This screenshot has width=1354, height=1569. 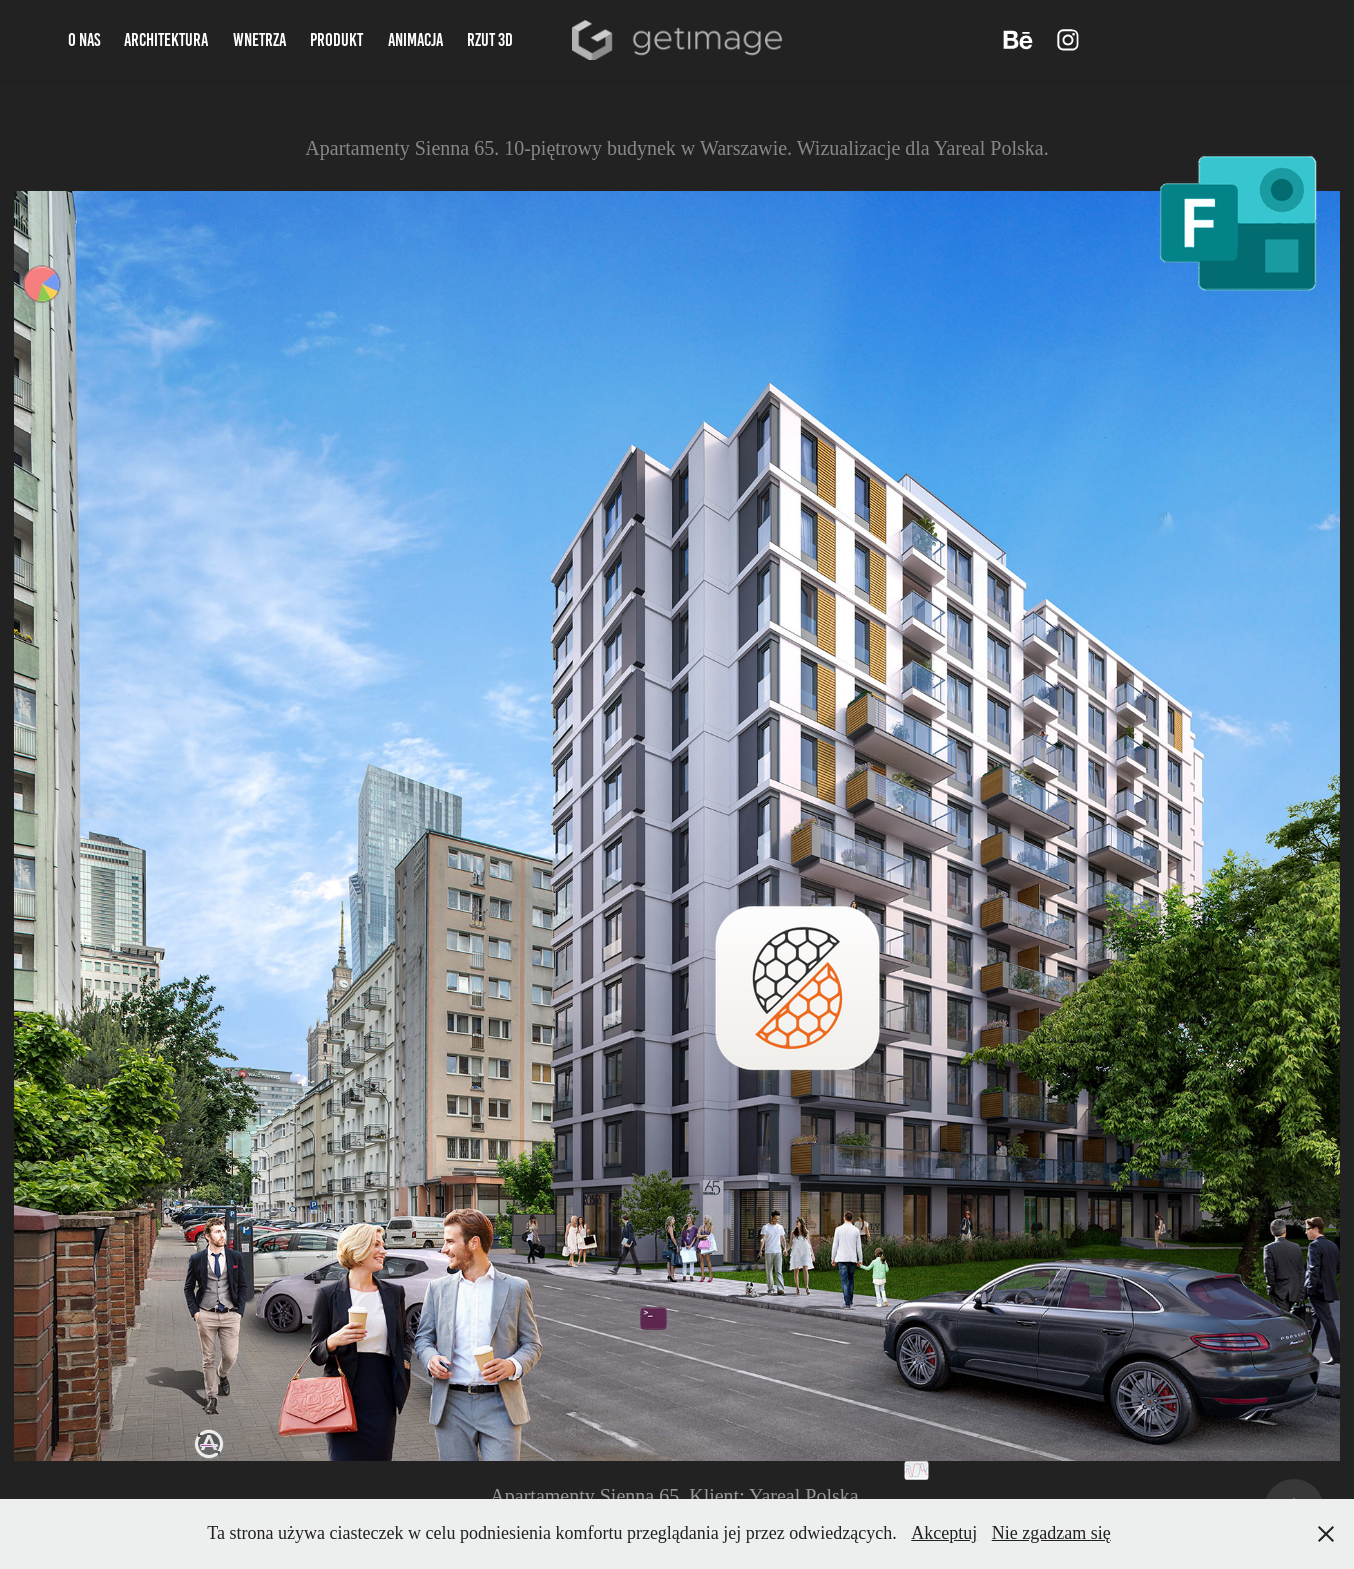 What do you see at coordinates (916, 1470) in the screenshot?
I see `open power statistics app` at bounding box center [916, 1470].